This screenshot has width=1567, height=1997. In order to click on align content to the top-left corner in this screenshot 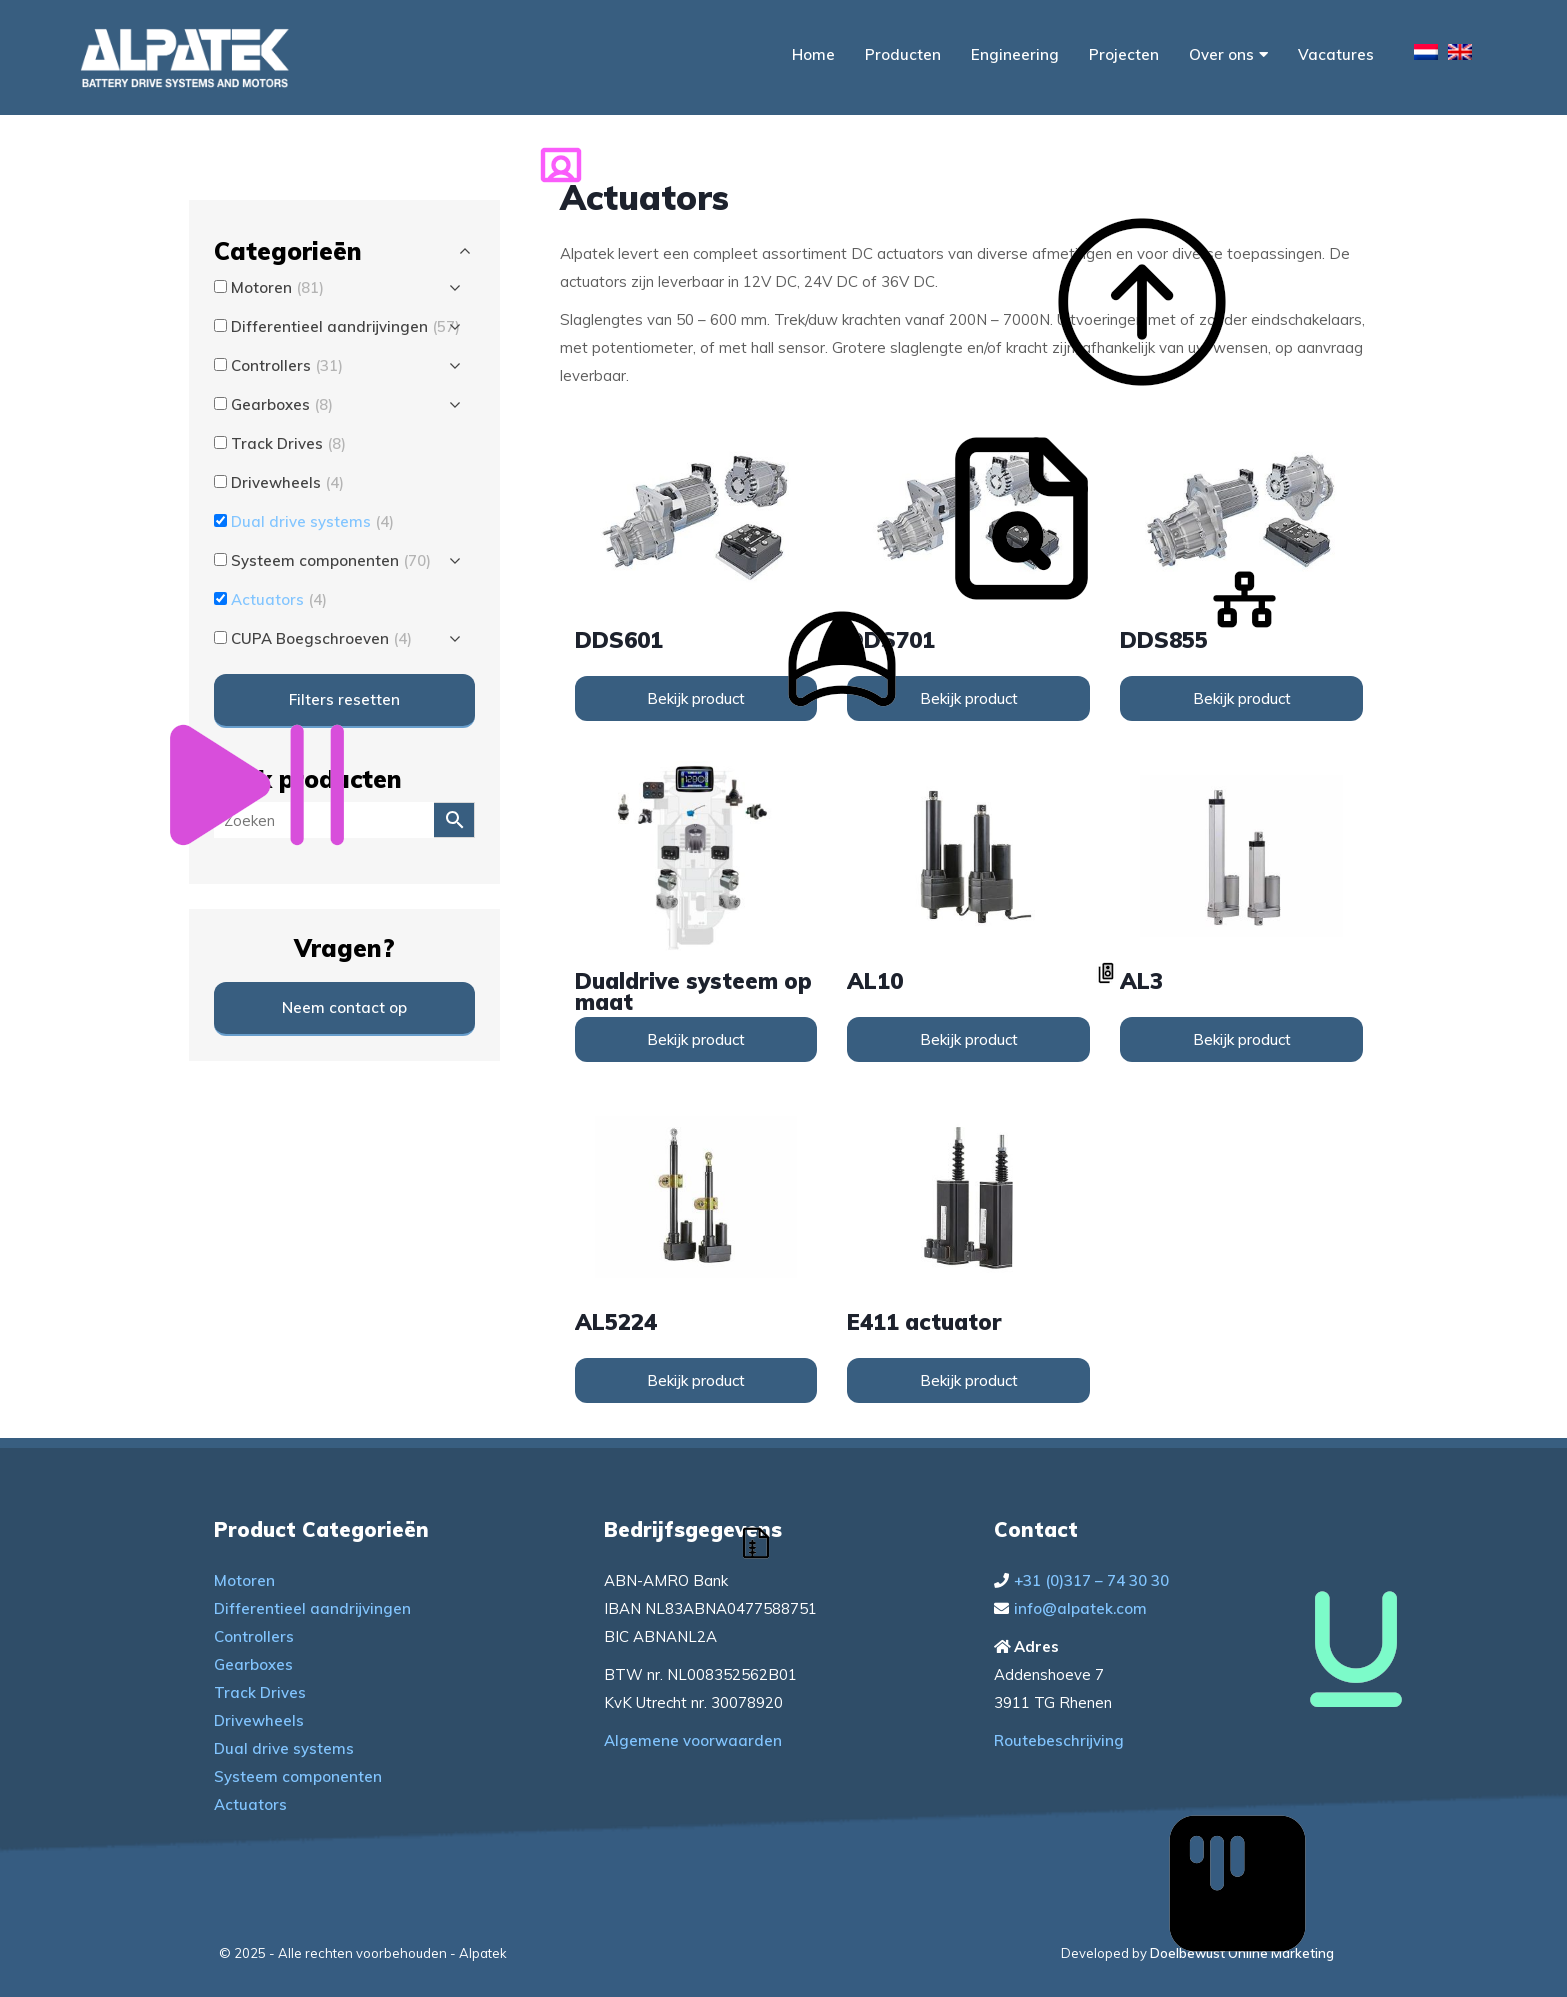, I will do `click(1237, 1883)`.